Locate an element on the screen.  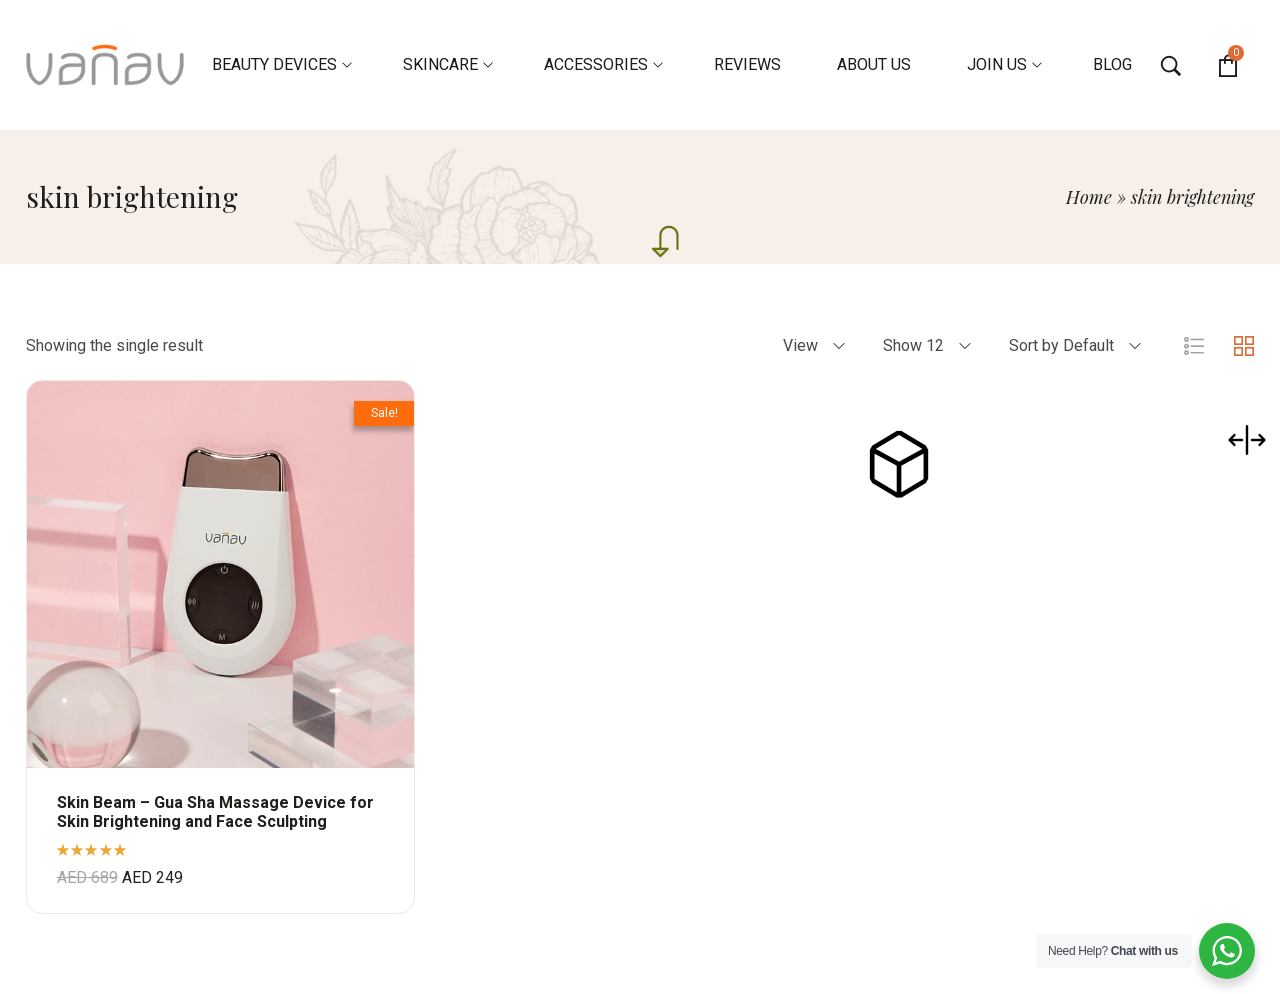
undo or reverse a previous action is located at coordinates (666, 241).